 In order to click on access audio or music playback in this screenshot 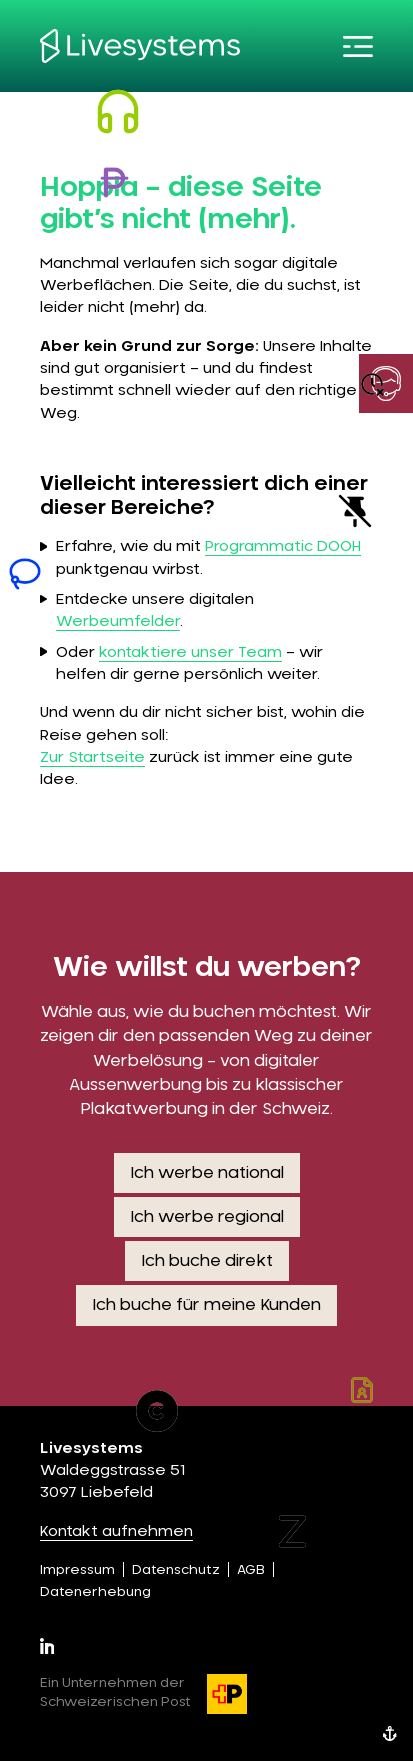, I will do `click(118, 113)`.